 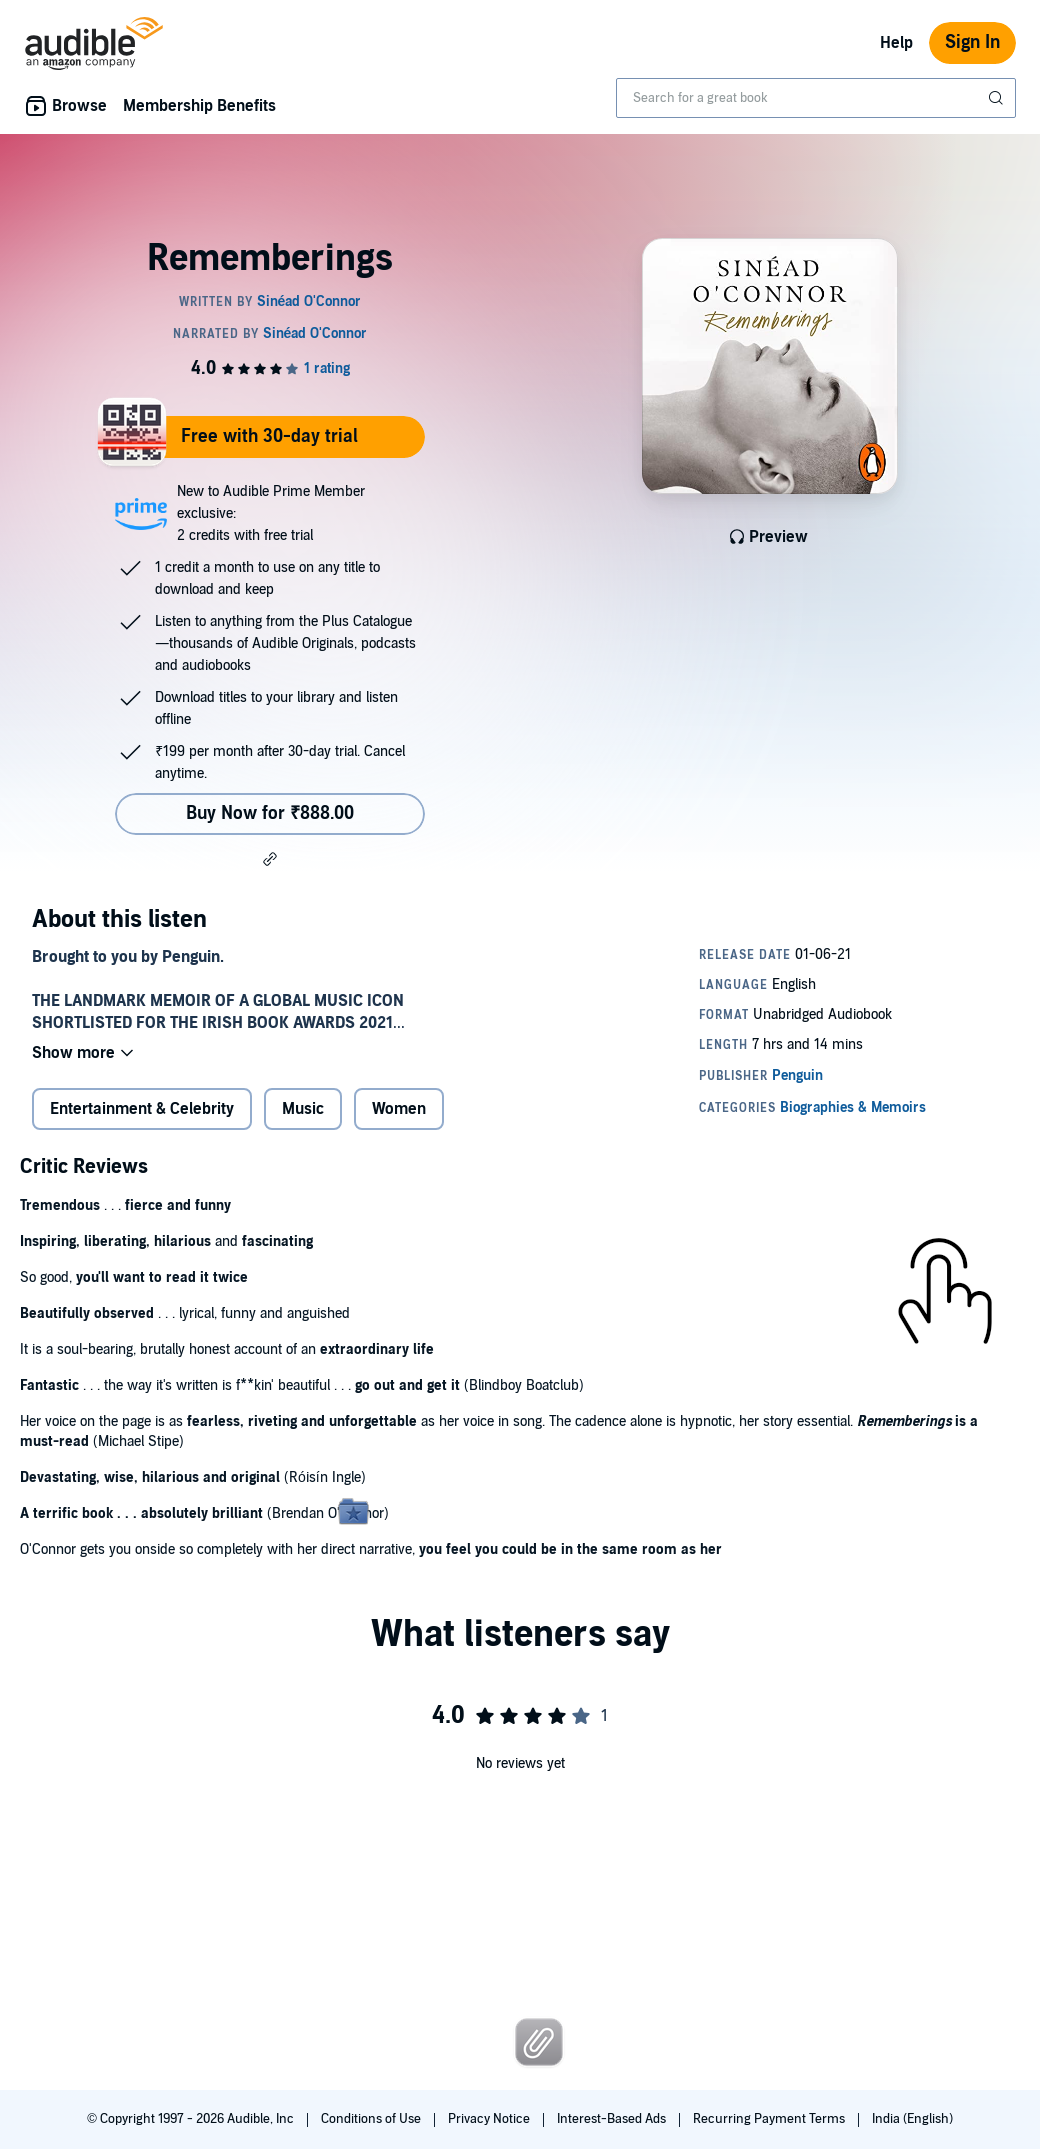 What do you see at coordinates (353, 1511) in the screenshot?
I see `access your favorites folder in the media library` at bounding box center [353, 1511].